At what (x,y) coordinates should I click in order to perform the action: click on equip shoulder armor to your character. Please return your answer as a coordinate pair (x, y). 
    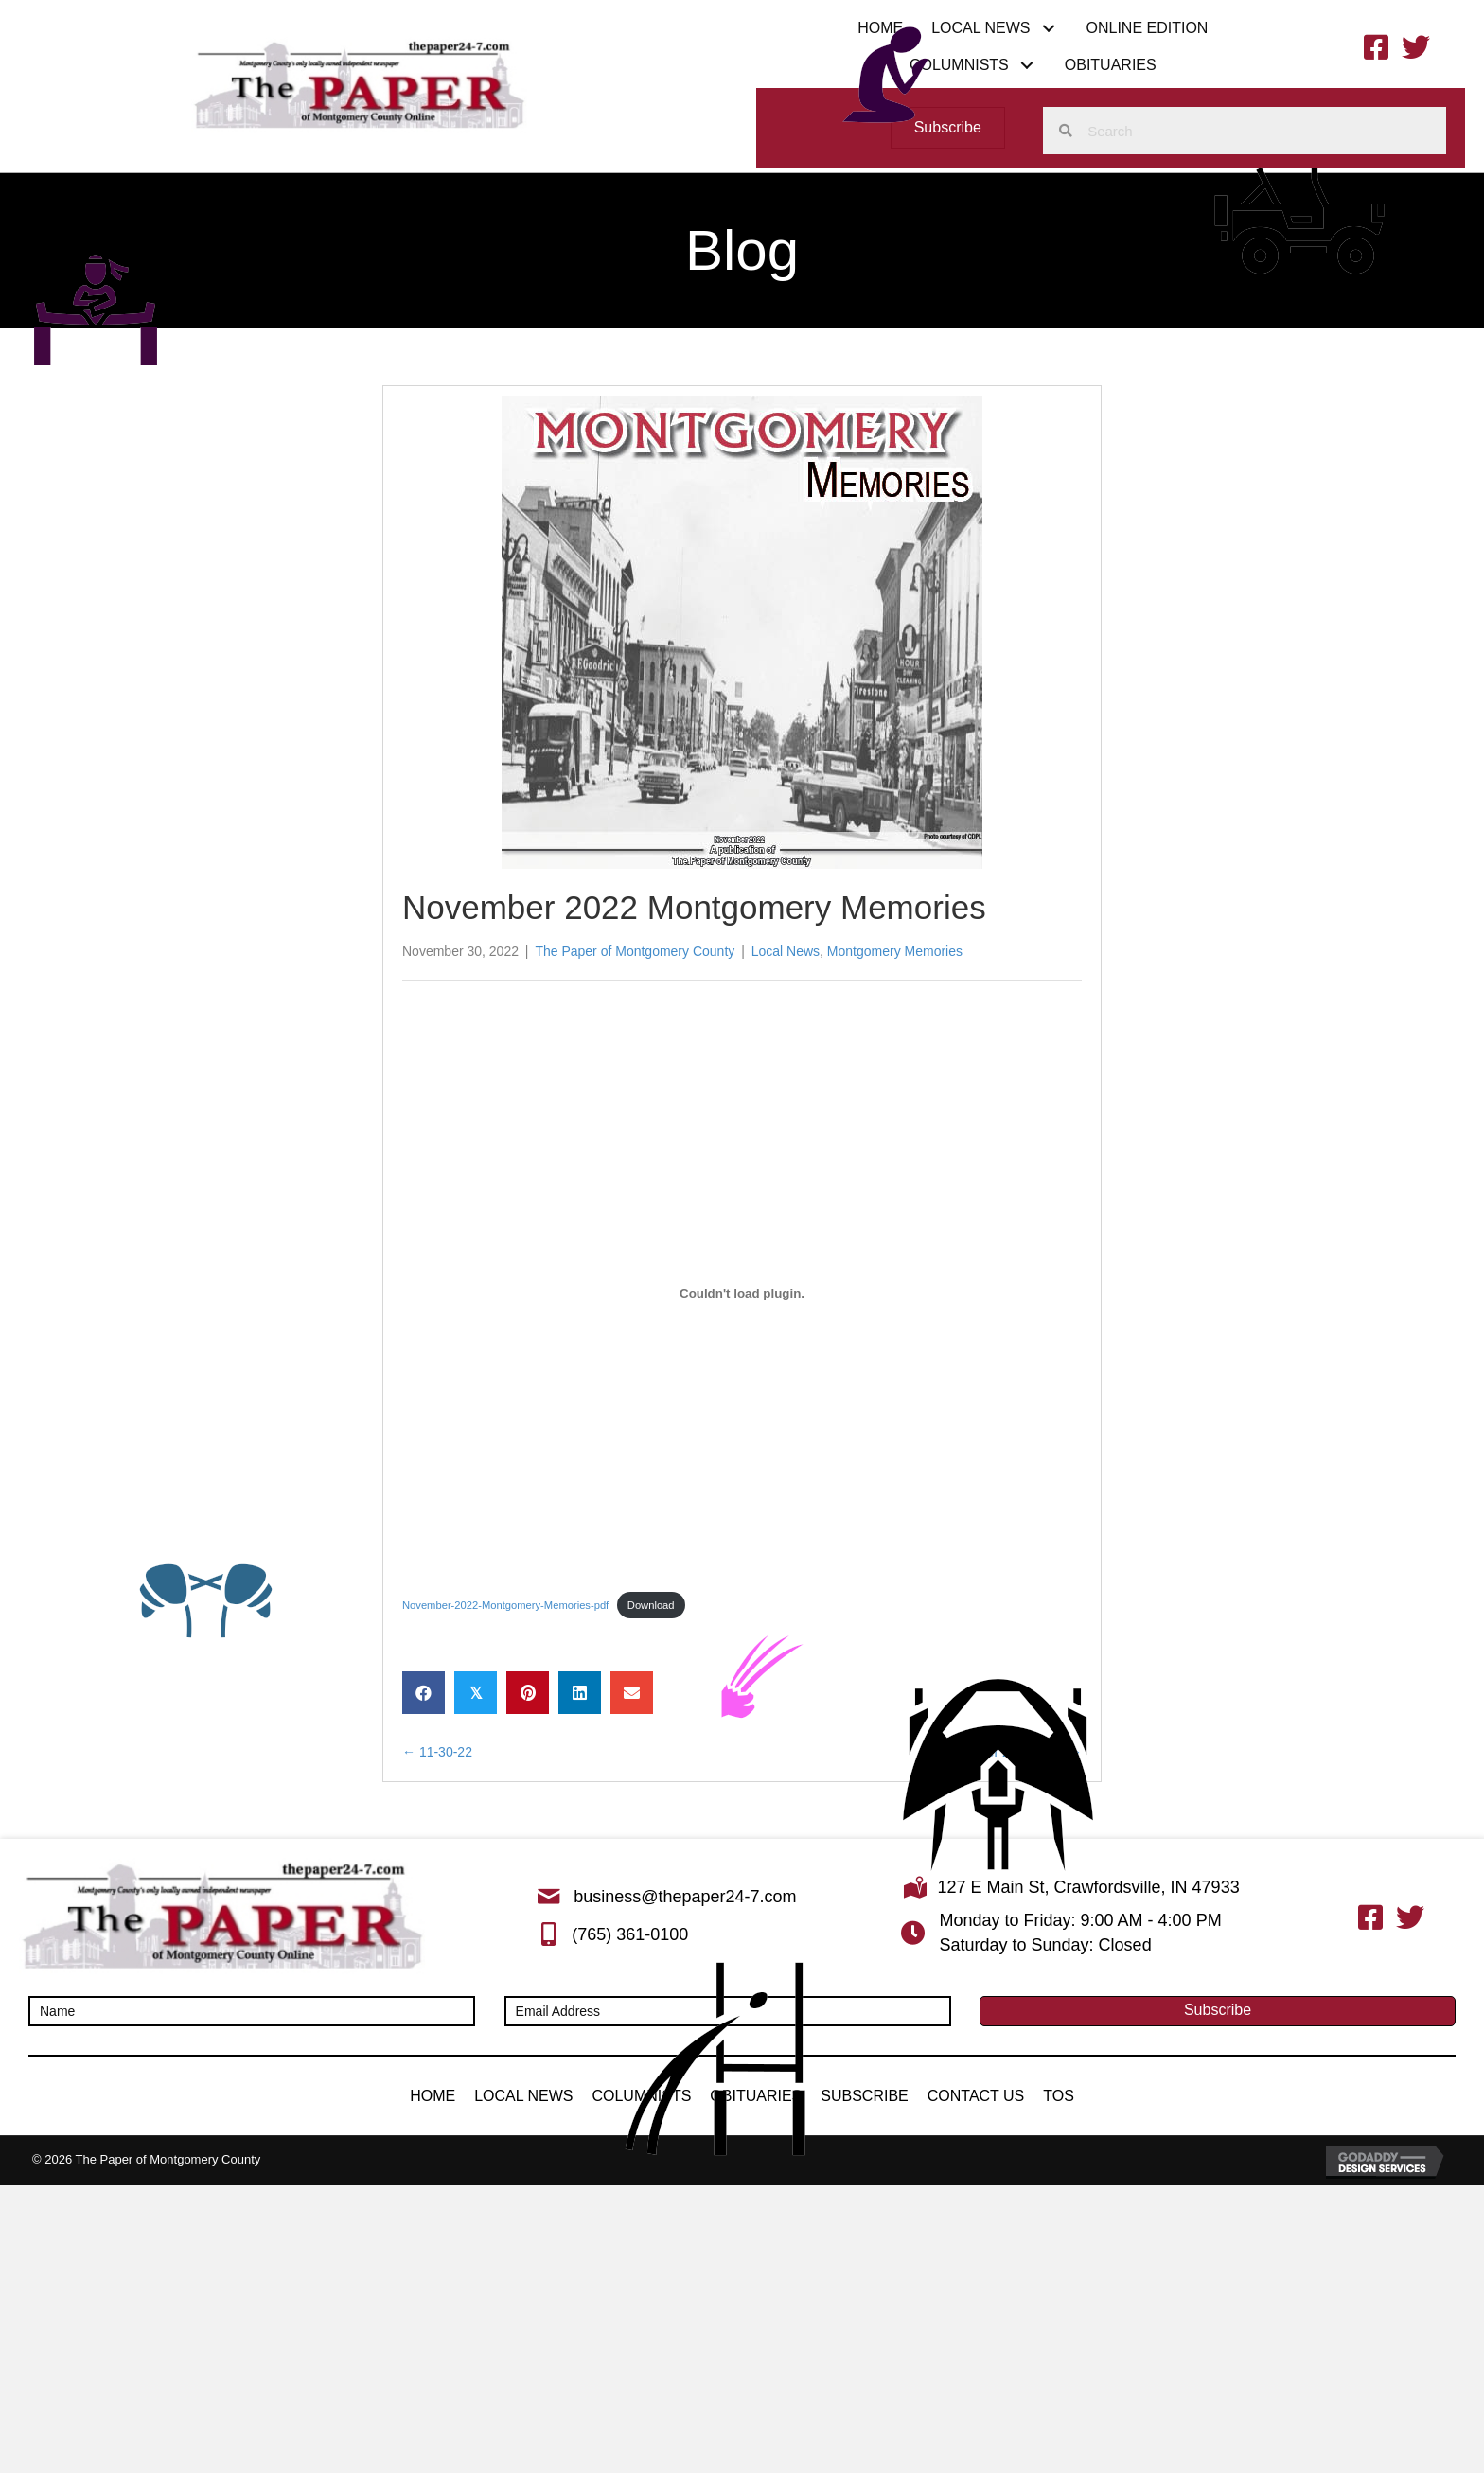
    Looking at the image, I should click on (205, 1600).